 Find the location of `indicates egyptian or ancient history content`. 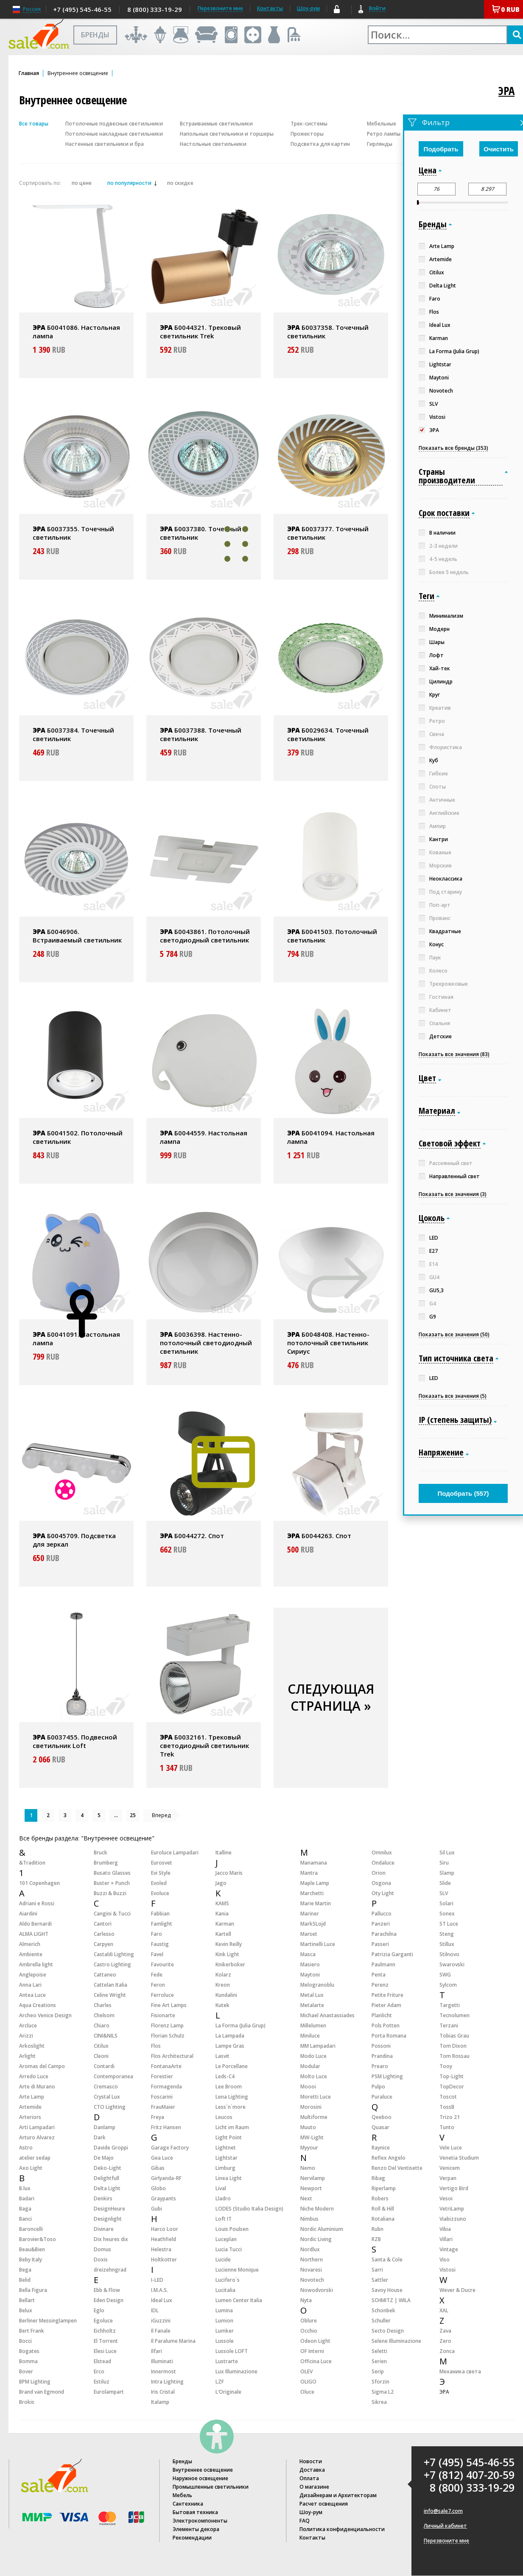

indicates egyptian or ancient history content is located at coordinates (82, 1313).